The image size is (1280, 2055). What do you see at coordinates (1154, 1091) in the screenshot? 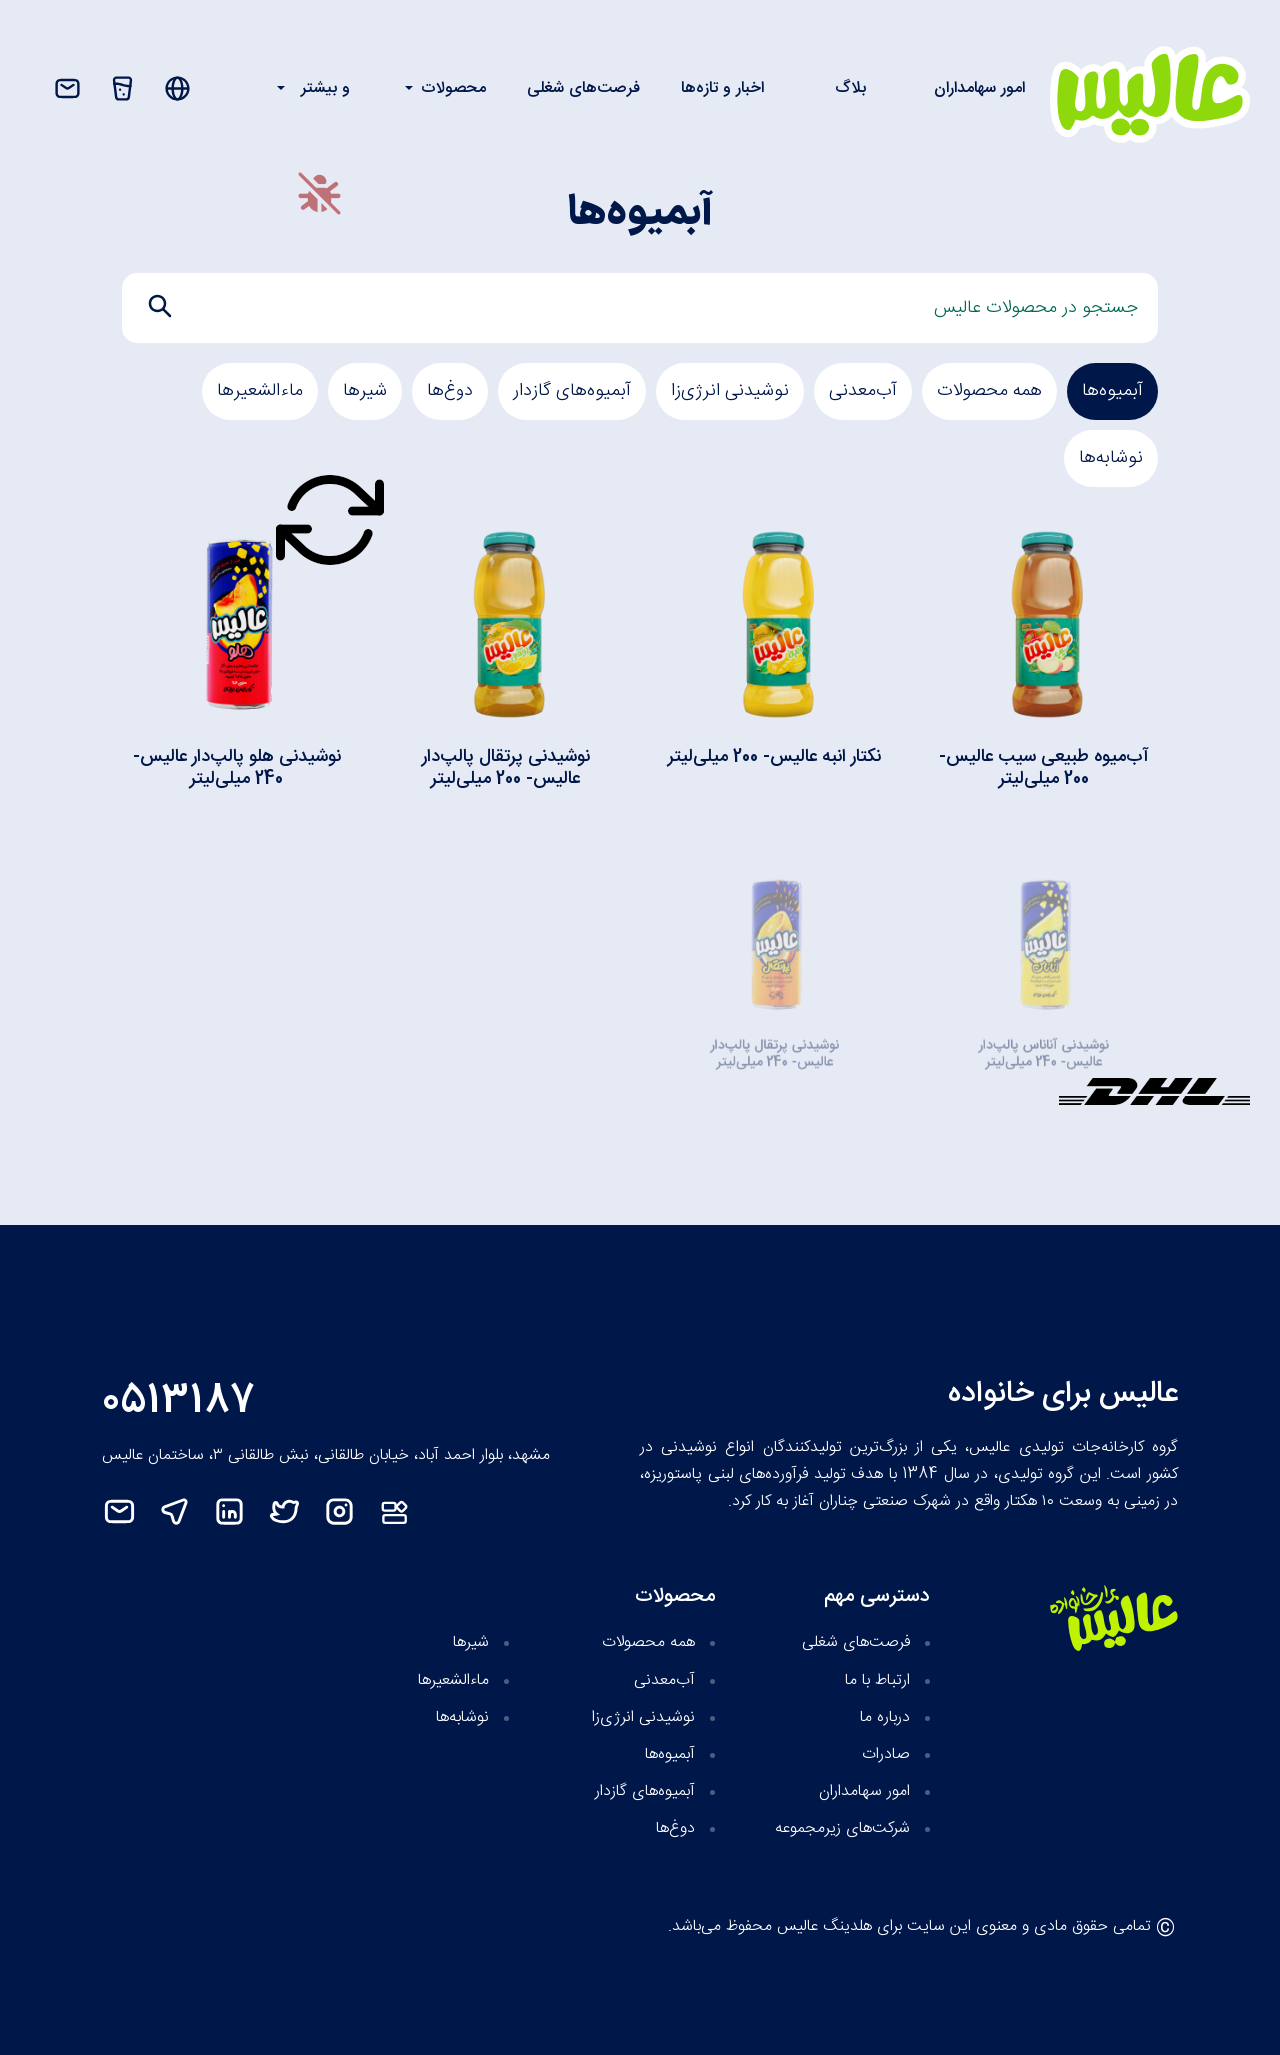
I see `DHL shipping and logistics services` at bounding box center [1154, 1091].